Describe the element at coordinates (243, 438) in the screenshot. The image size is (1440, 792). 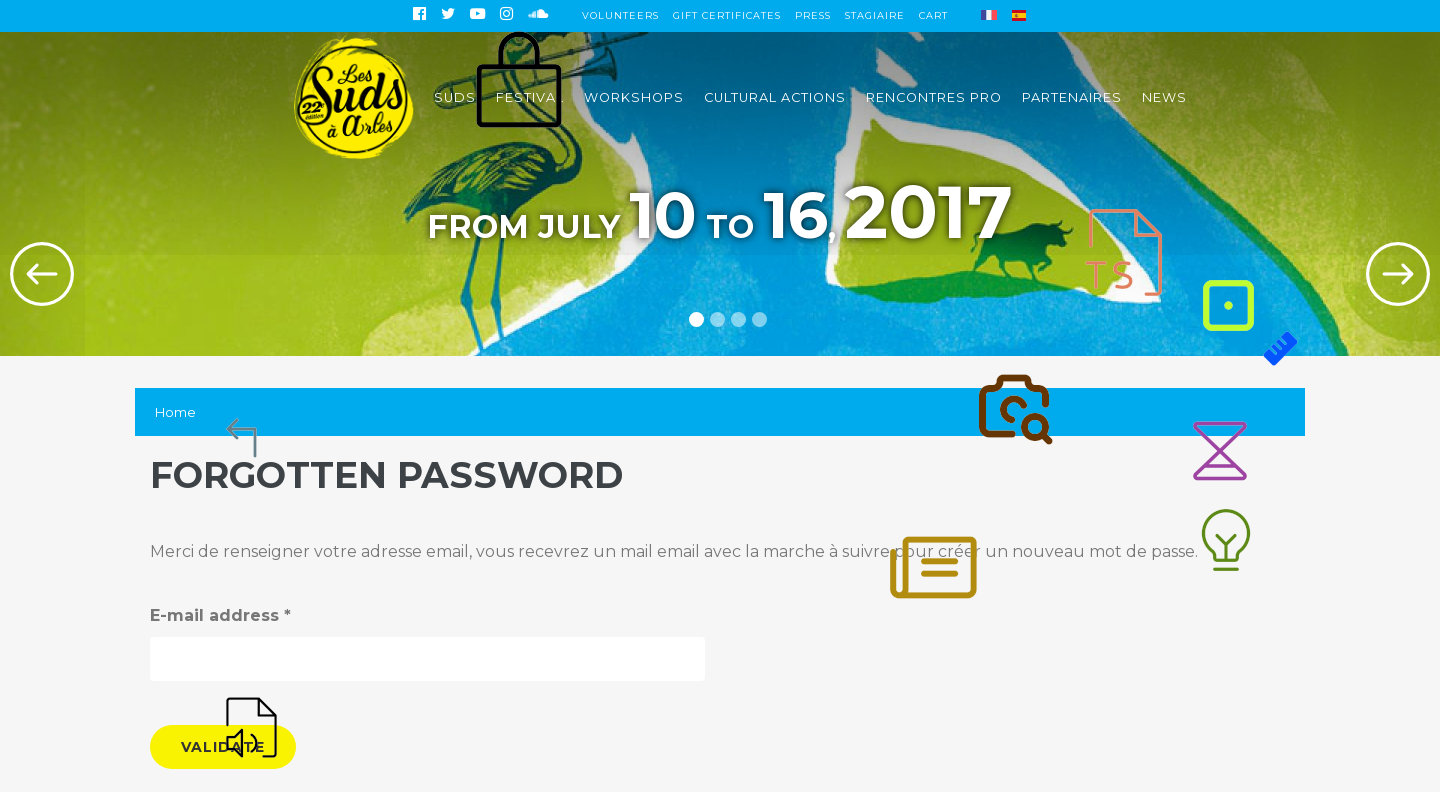
I see `go back to previous screen` at that location.